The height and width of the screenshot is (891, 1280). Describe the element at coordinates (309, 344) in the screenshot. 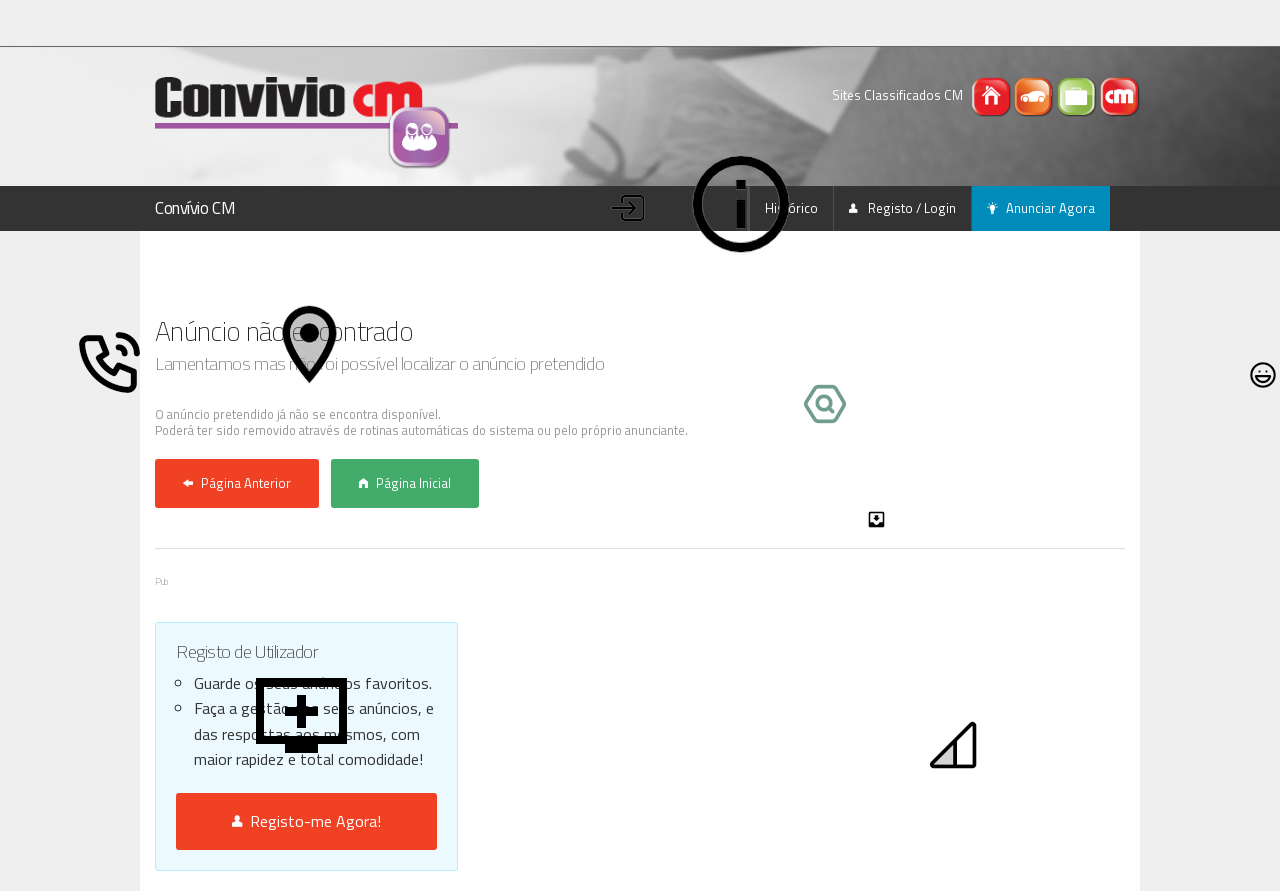

I see `view current location on map` at that location.